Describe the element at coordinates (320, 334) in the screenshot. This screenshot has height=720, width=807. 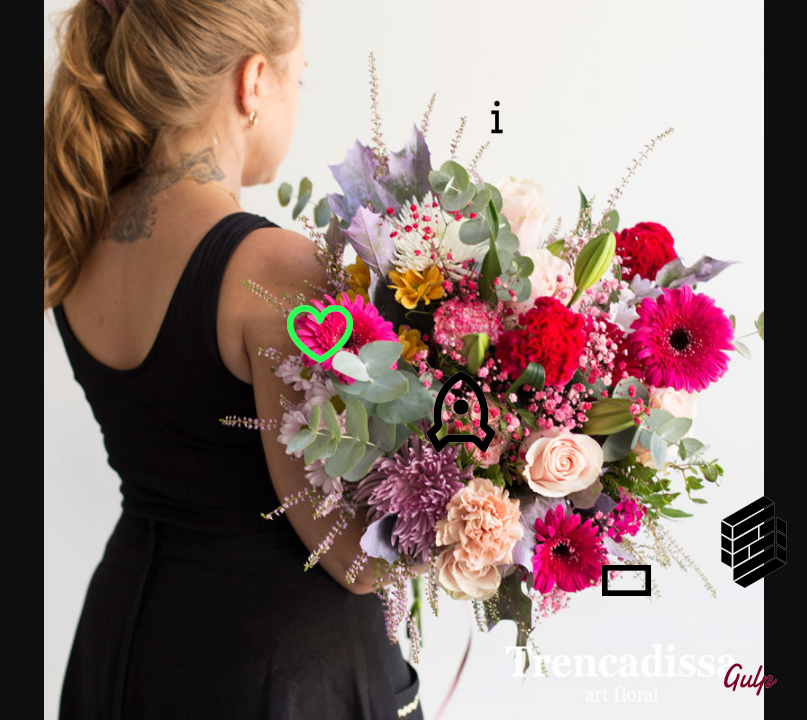
I see `sponsor a developer on github` at that location.